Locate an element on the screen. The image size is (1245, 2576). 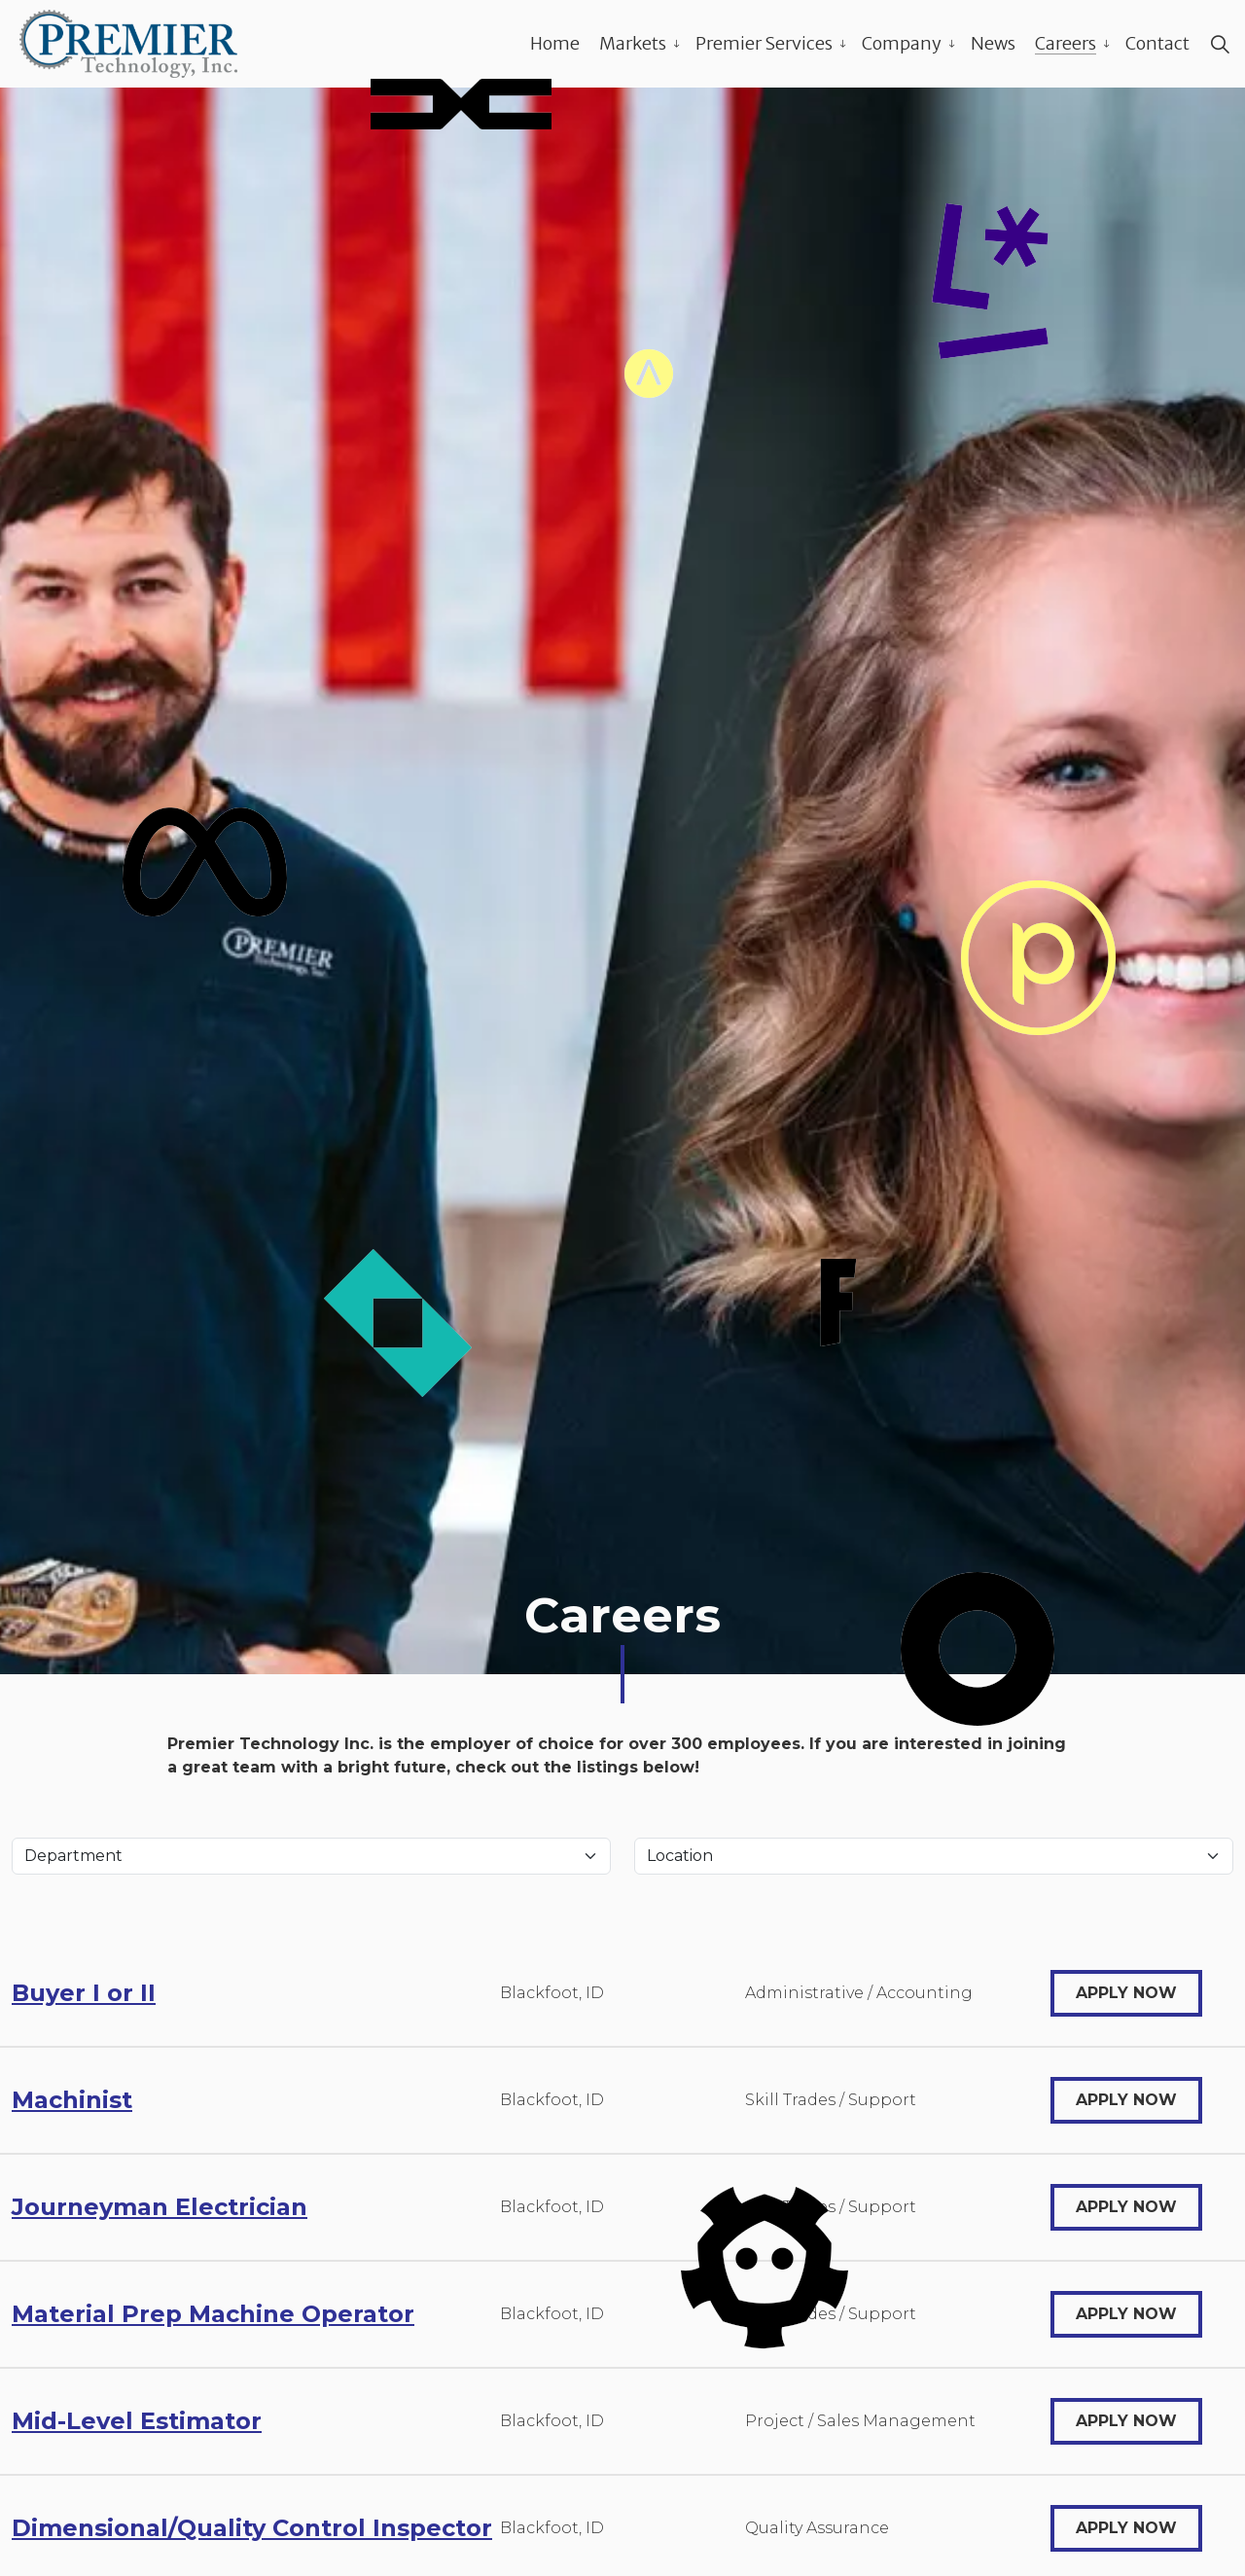
access Okta identity management is located at coordinates (978, 1649).